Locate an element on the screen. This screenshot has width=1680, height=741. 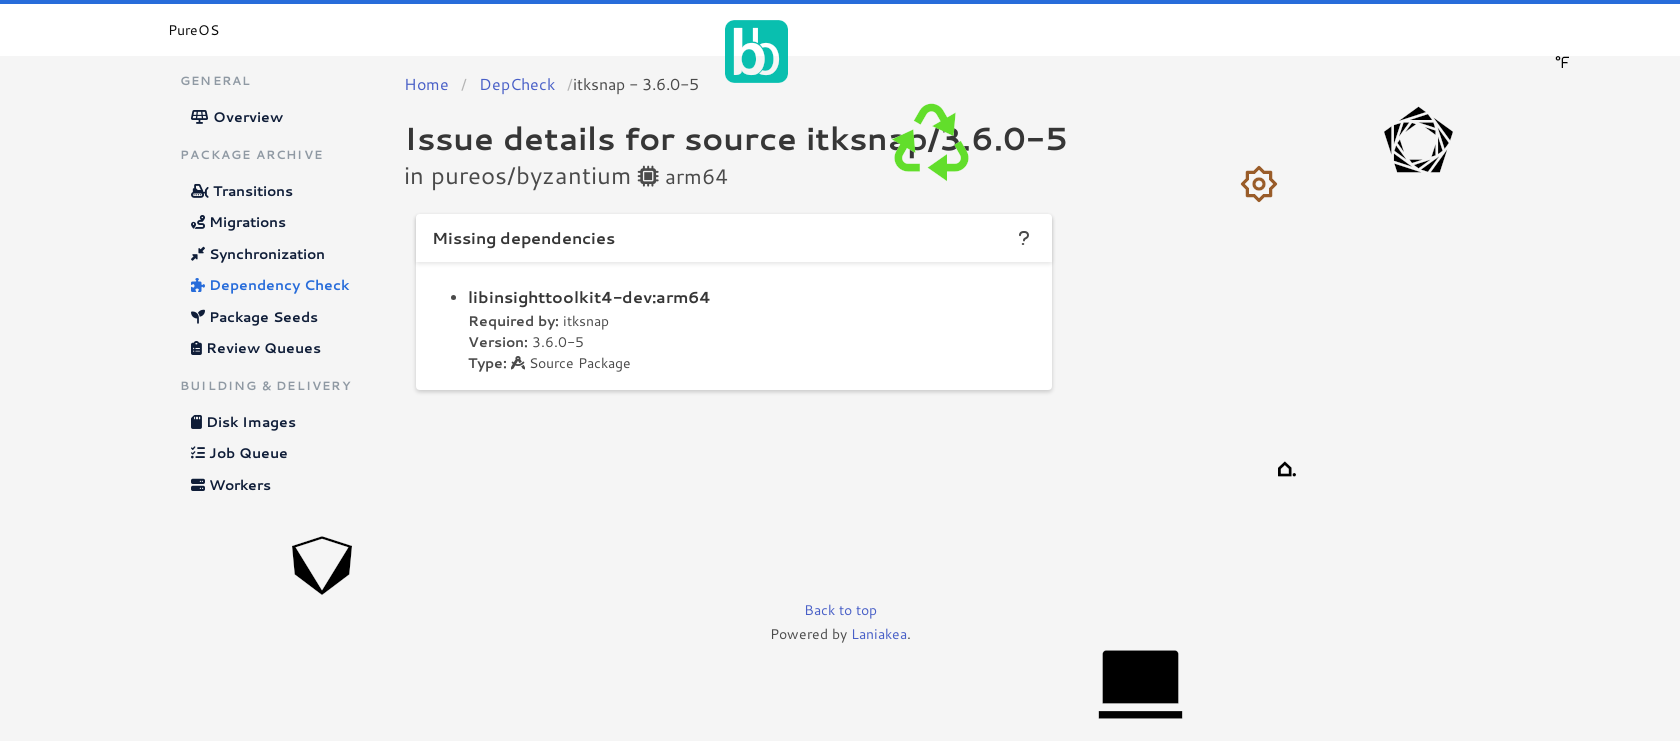
view device information for macbook is located at coordinates (1140, 684).